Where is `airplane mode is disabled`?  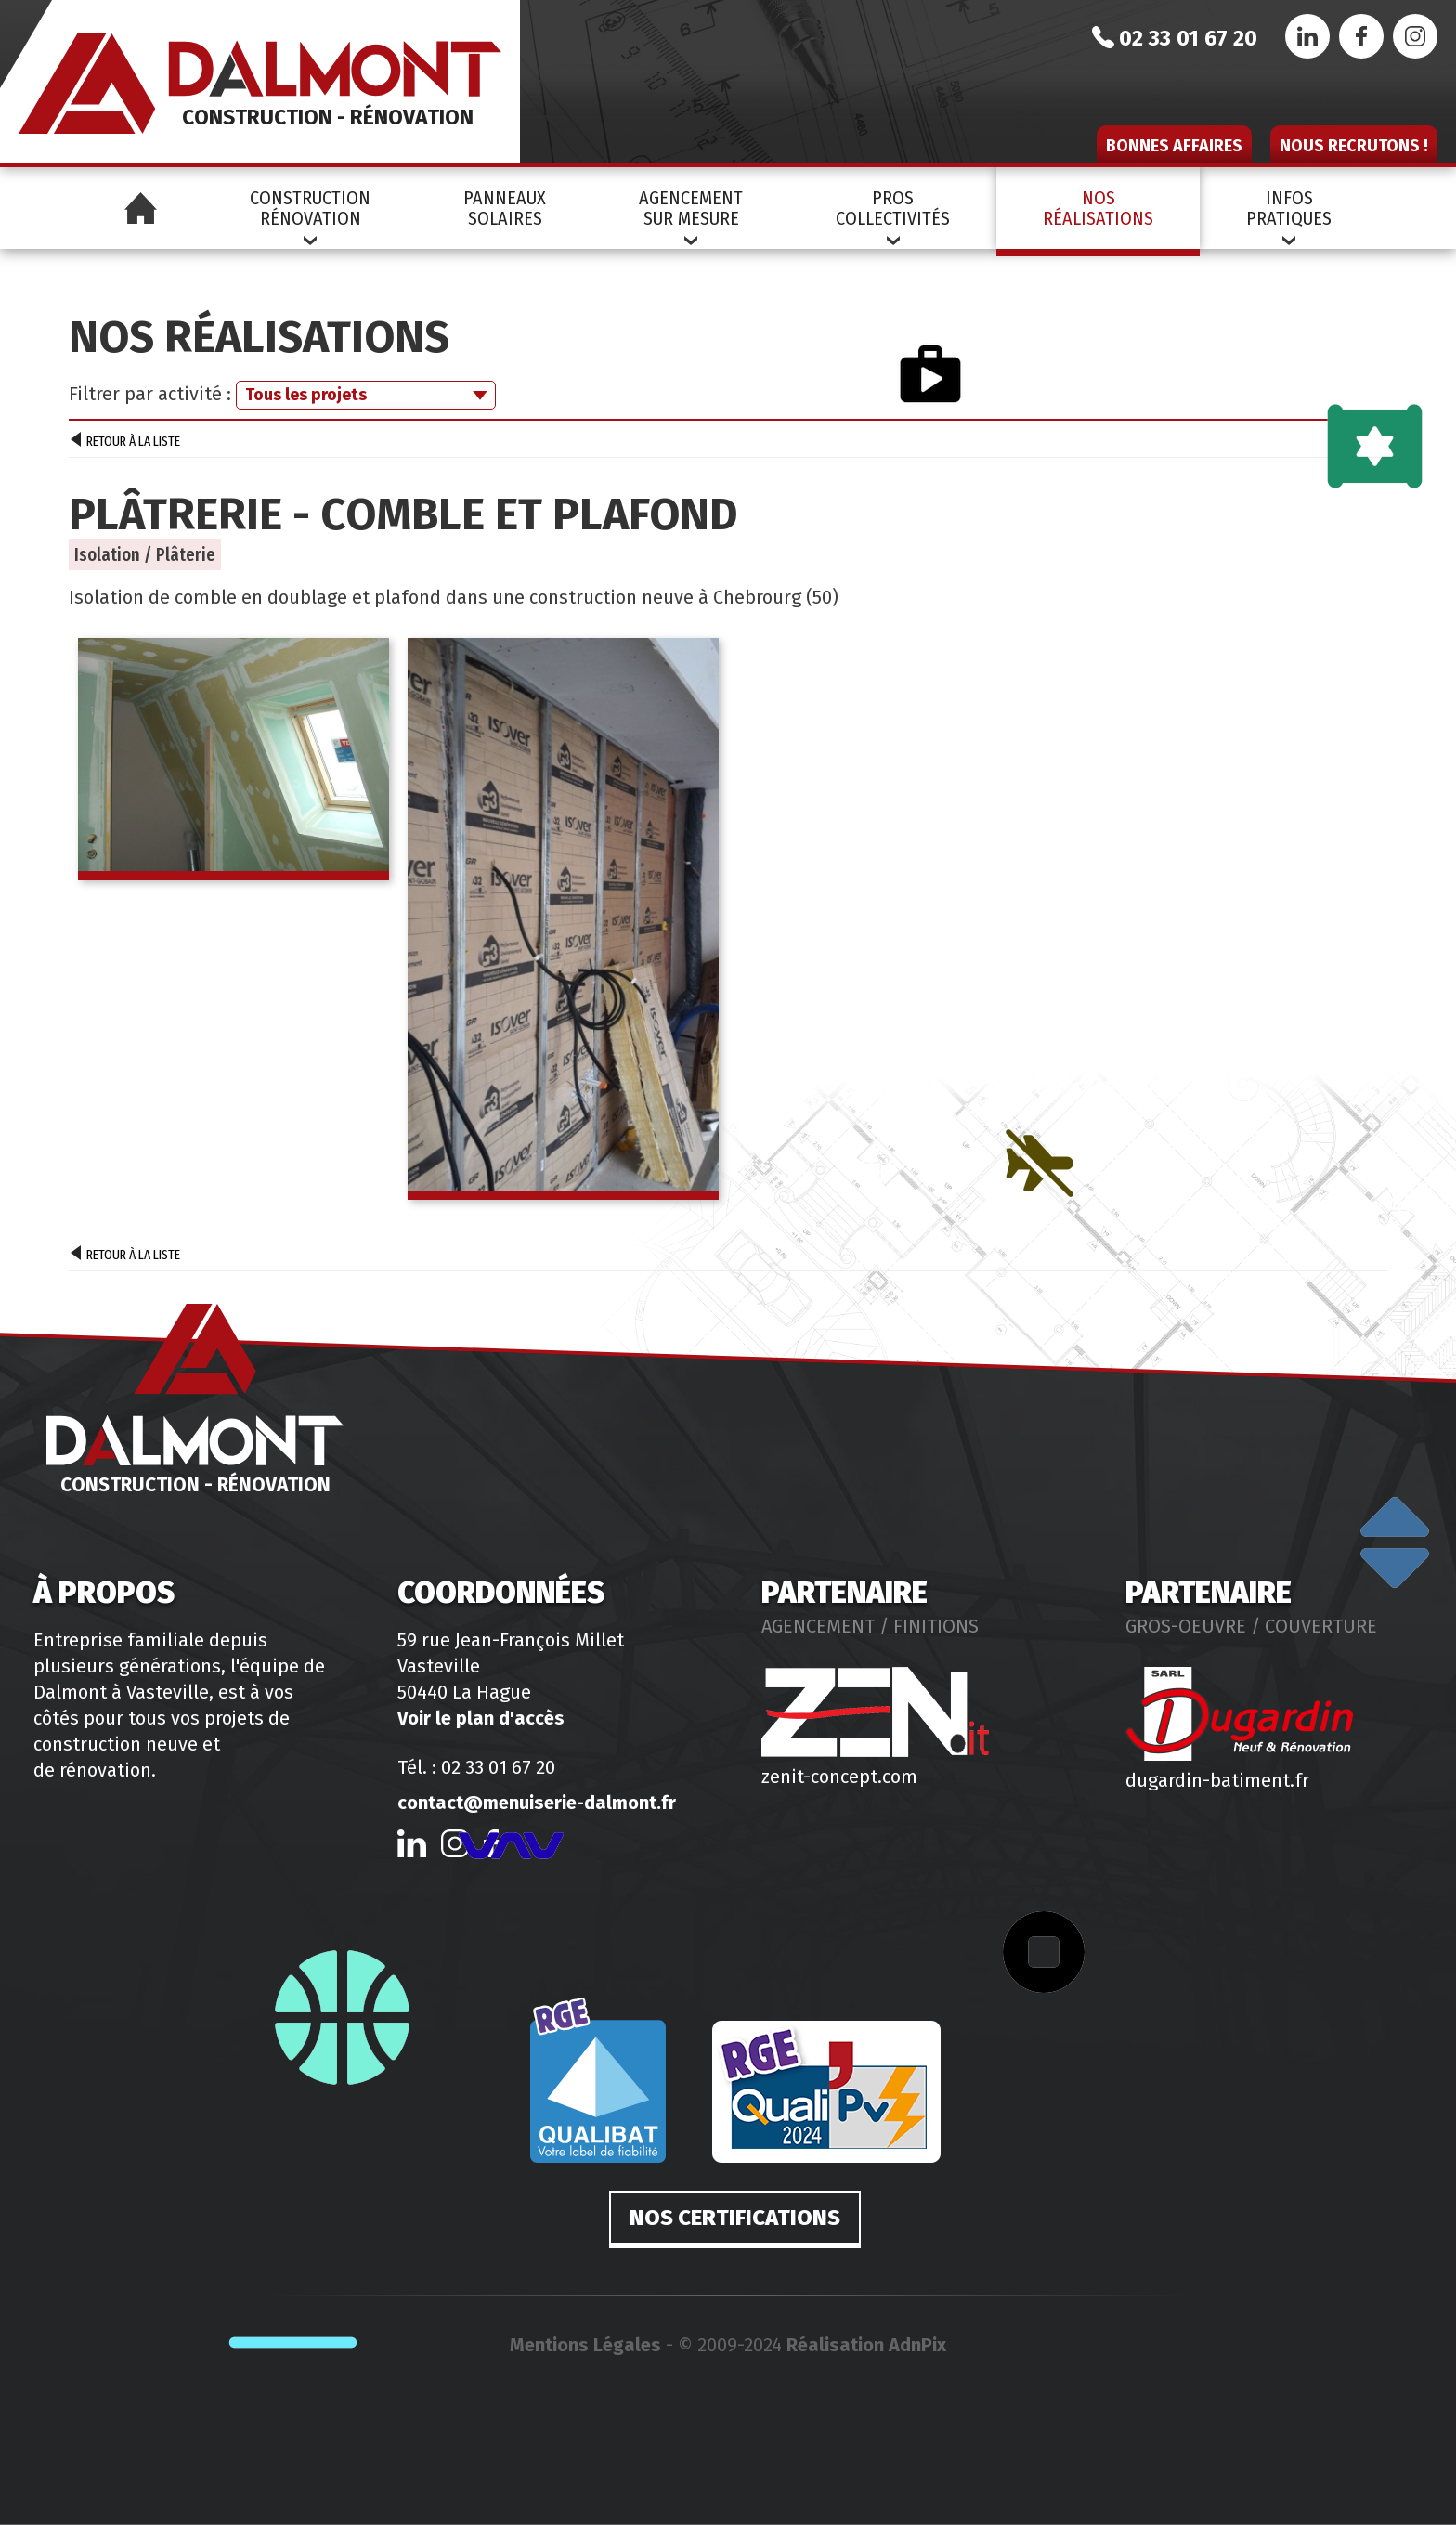
airplane mode is disabled is located at coordinates (1039, 1163).